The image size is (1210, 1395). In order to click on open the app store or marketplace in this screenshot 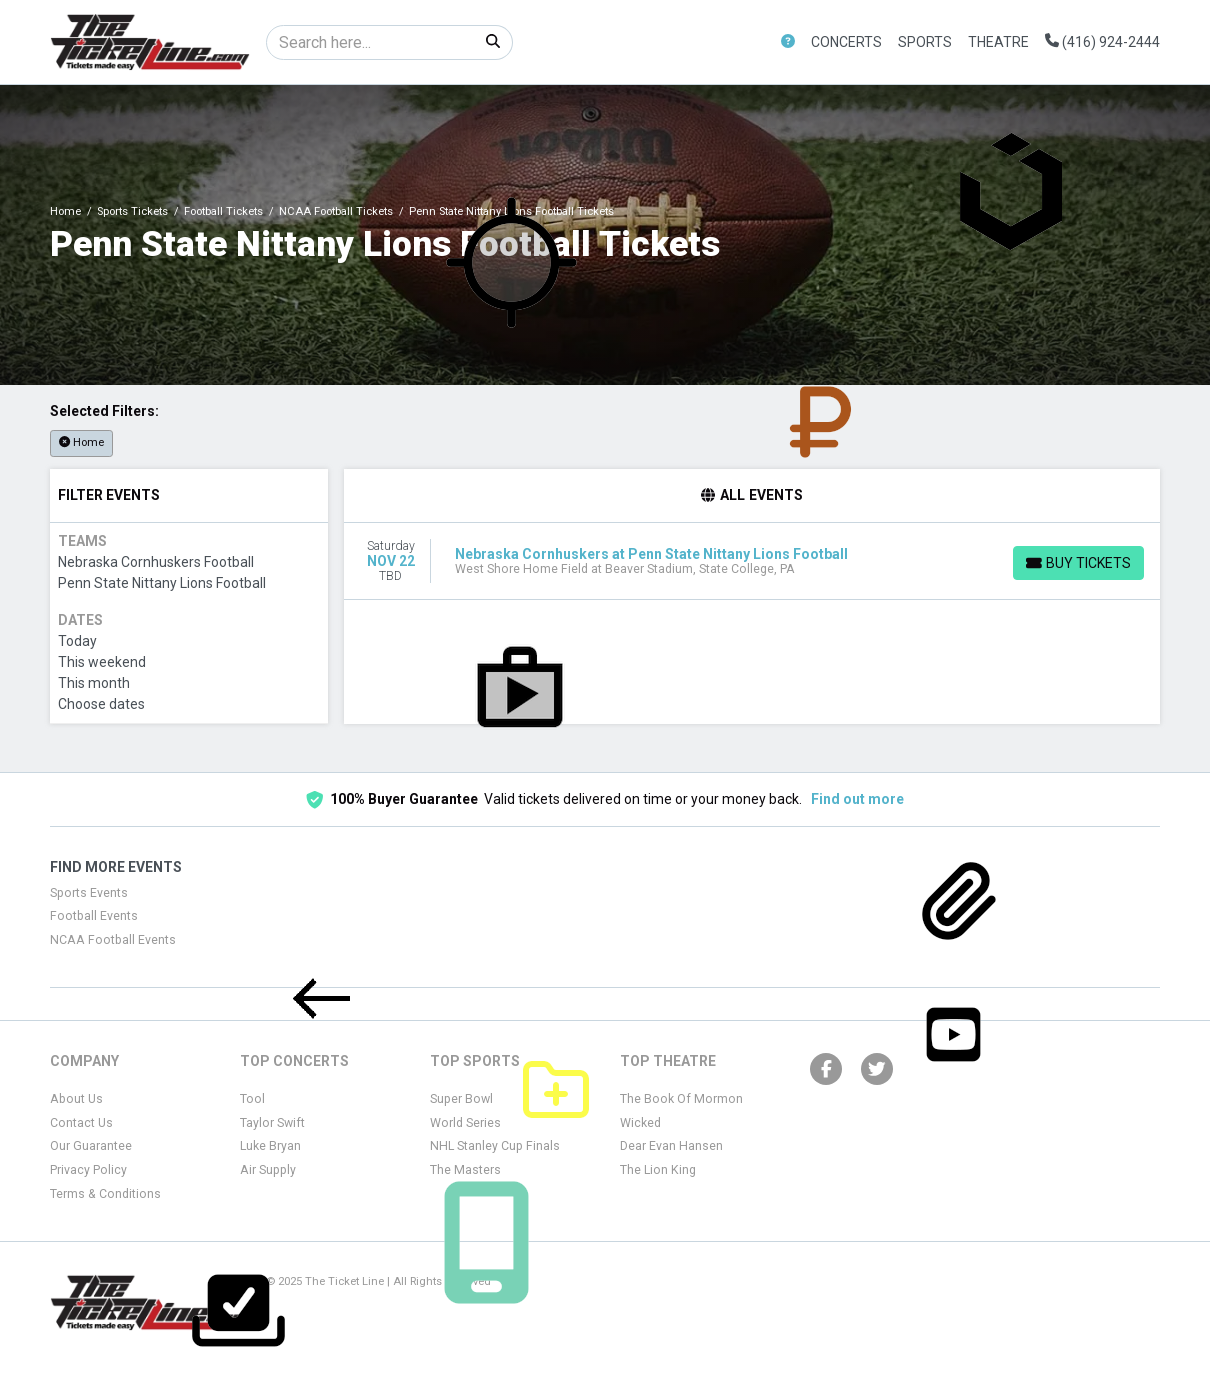, I will do `click(520, 689)`.